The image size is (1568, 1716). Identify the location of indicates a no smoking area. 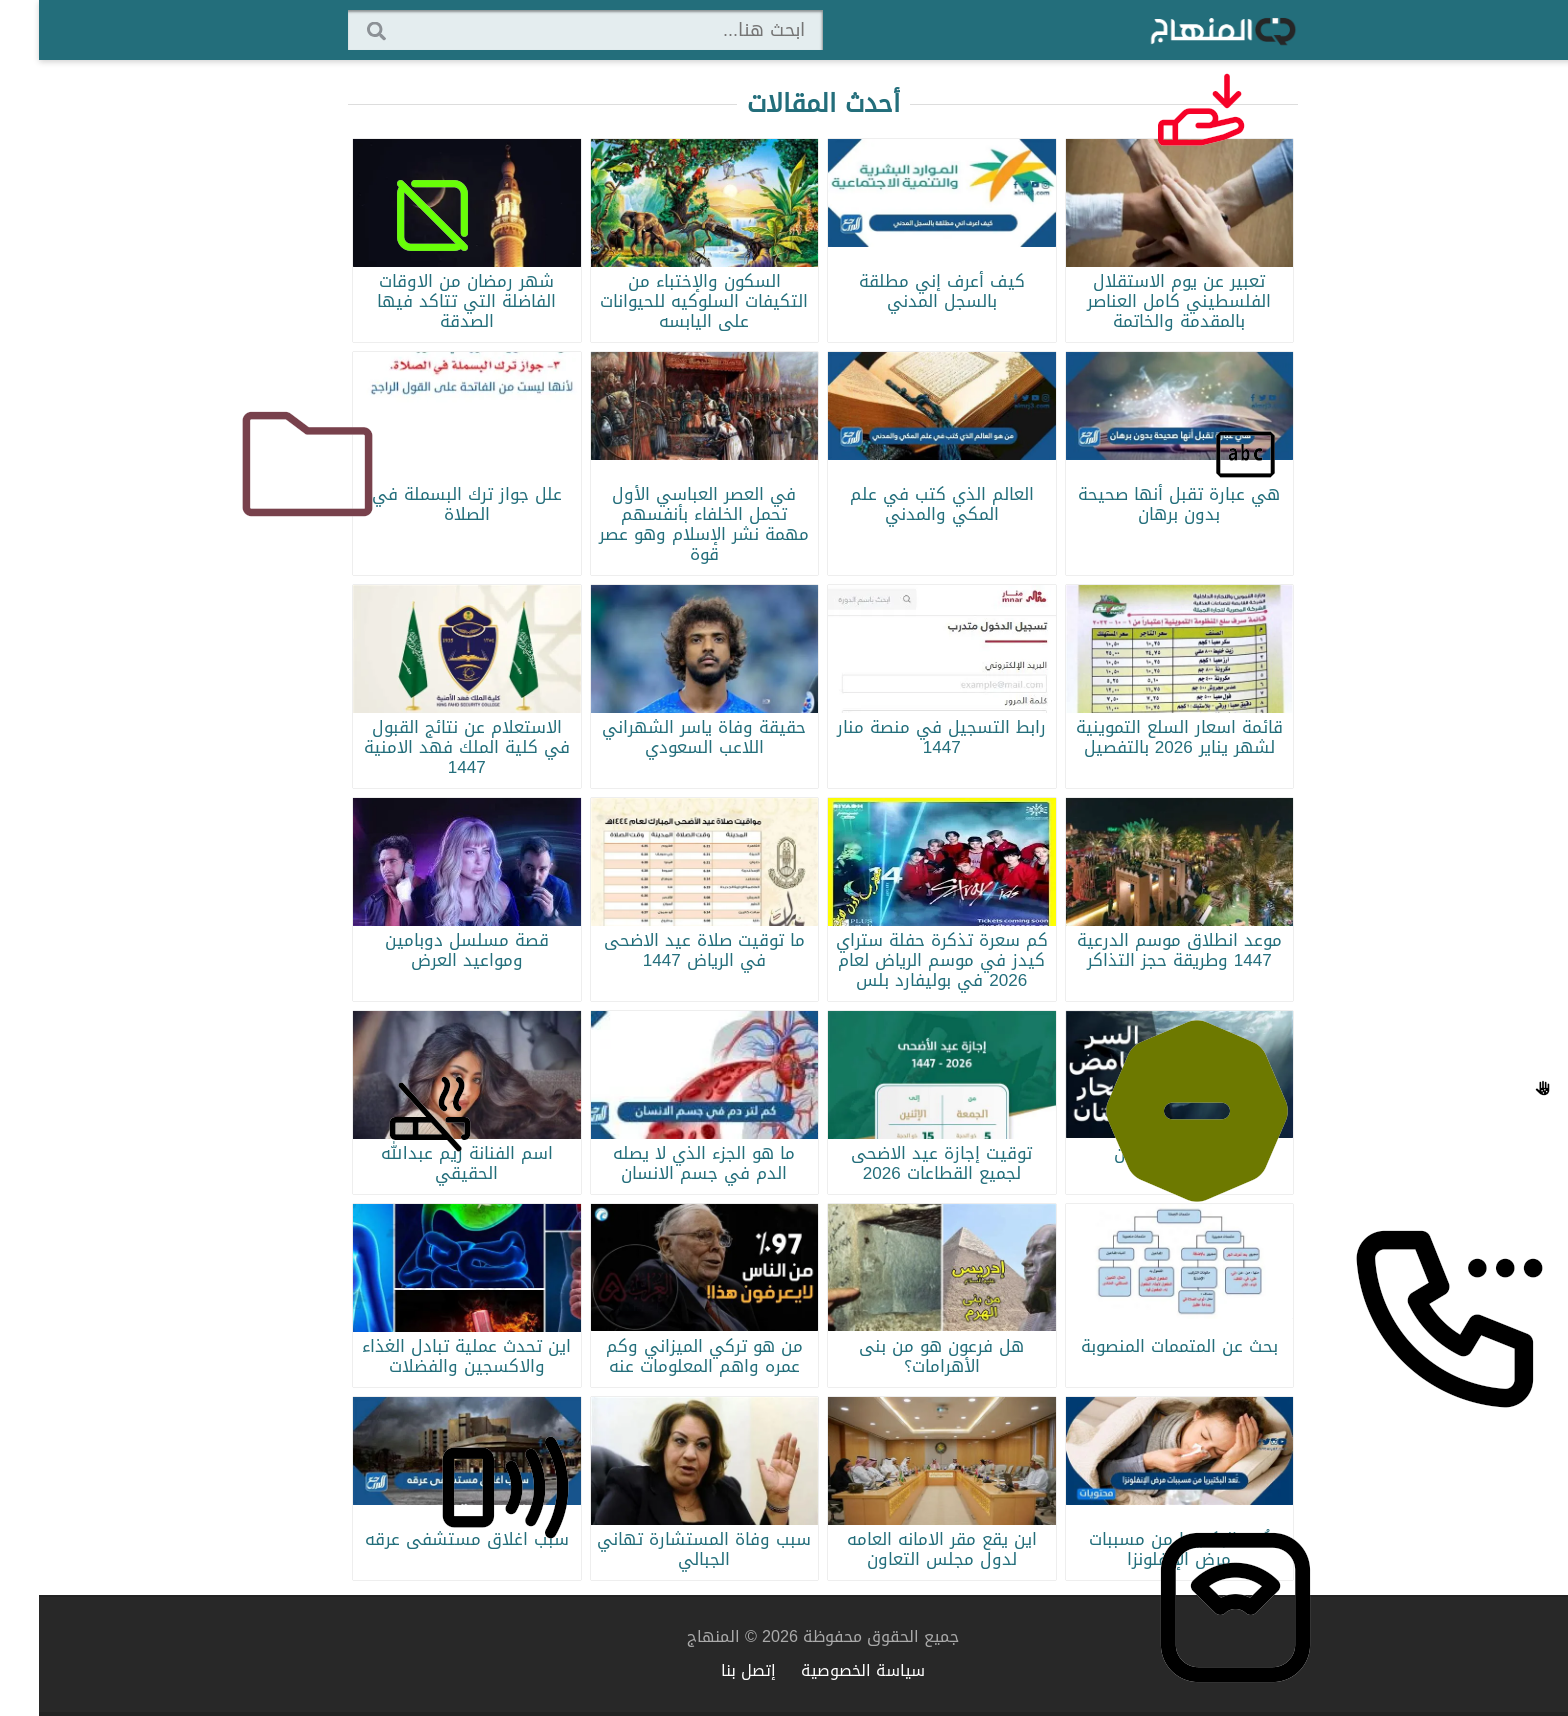
(430, 1117).